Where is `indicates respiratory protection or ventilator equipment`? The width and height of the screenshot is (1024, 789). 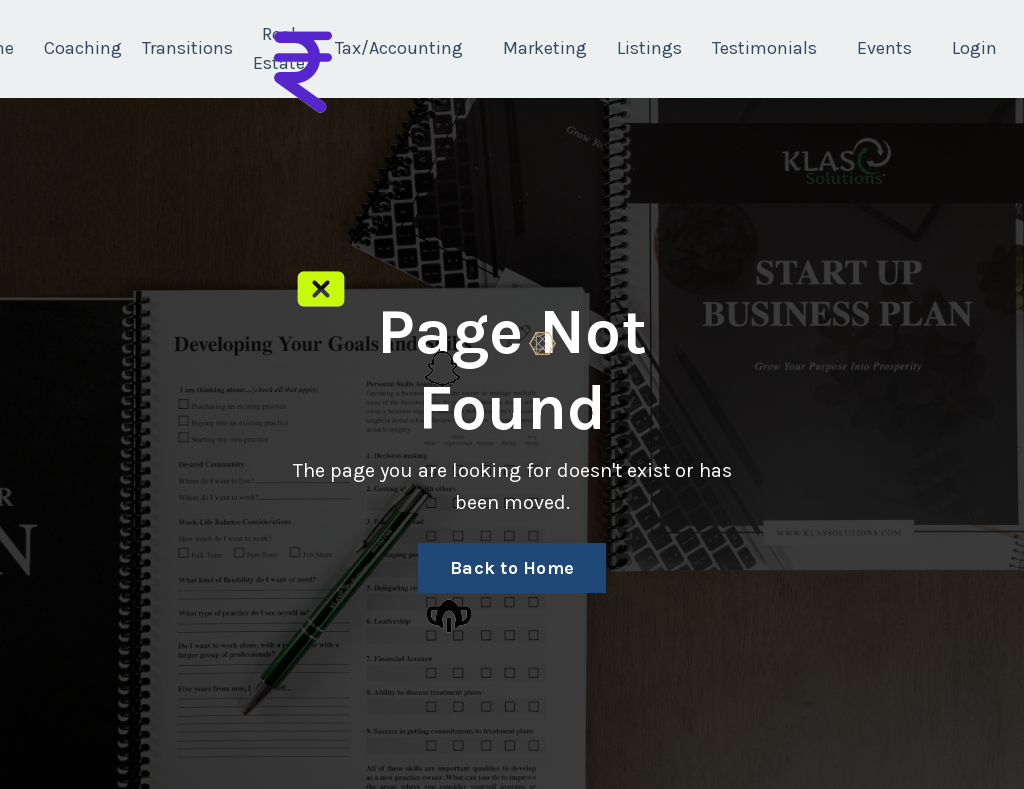 indicates respiratory protection or ventilator equipment is located at coordinates (449, 615).